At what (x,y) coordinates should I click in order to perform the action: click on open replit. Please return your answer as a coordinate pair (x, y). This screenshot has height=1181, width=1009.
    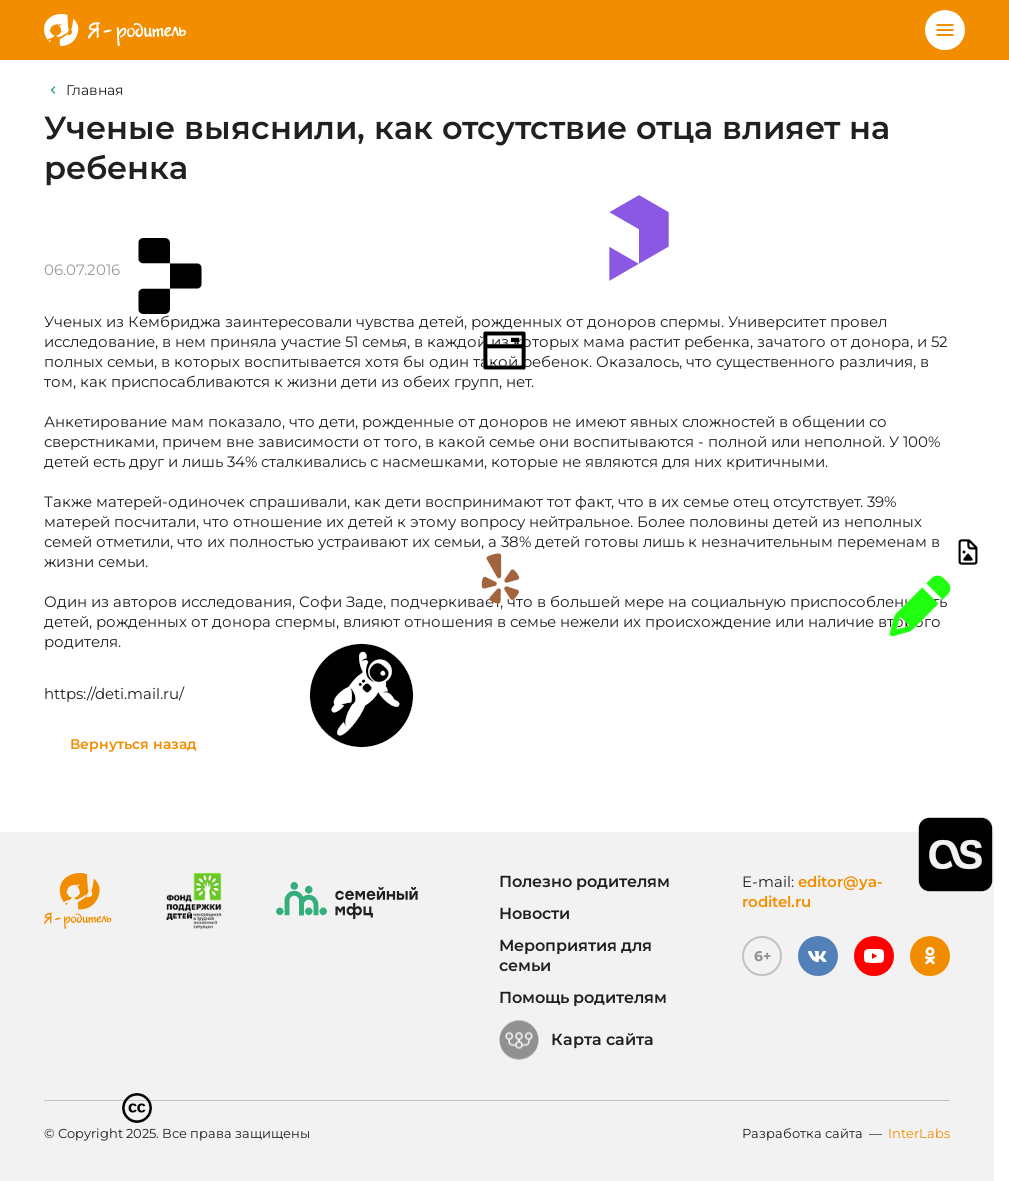
    Looking at the image, I should click on (170, 276).